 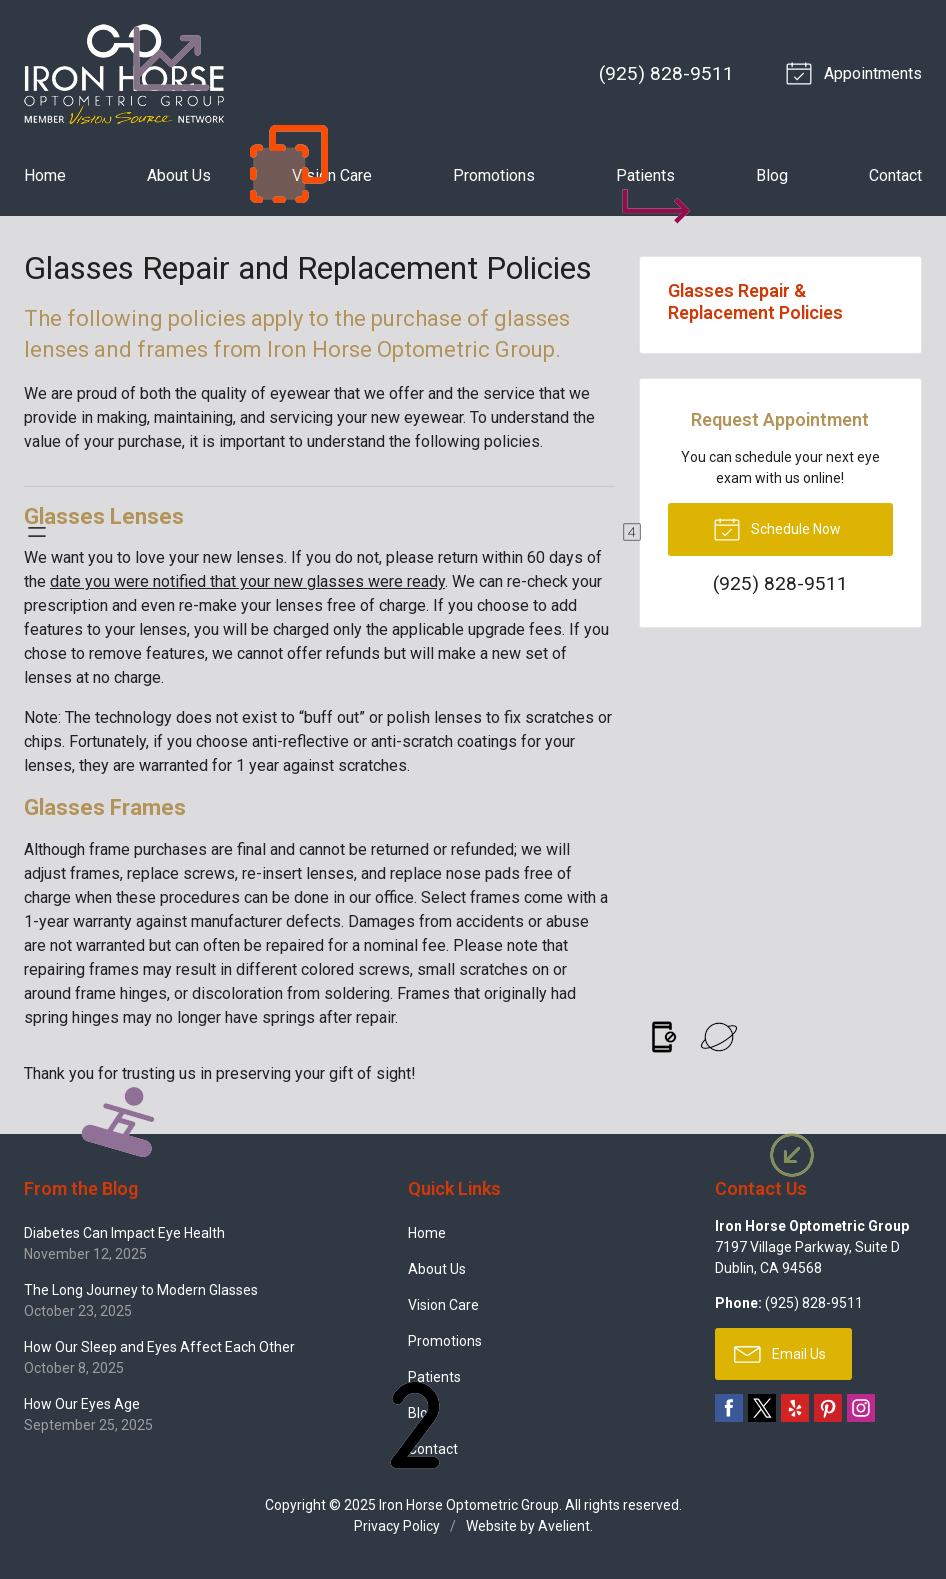 I want to click on open menu or navigation options, so click(x=37, y=532).